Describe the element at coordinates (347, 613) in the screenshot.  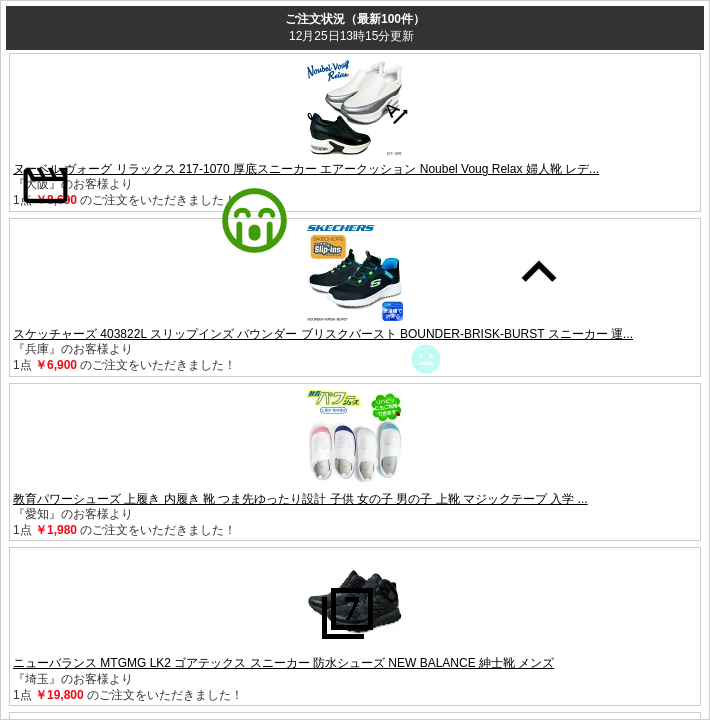
I see `indicates item 7 in a numbered series or filter` at that location.